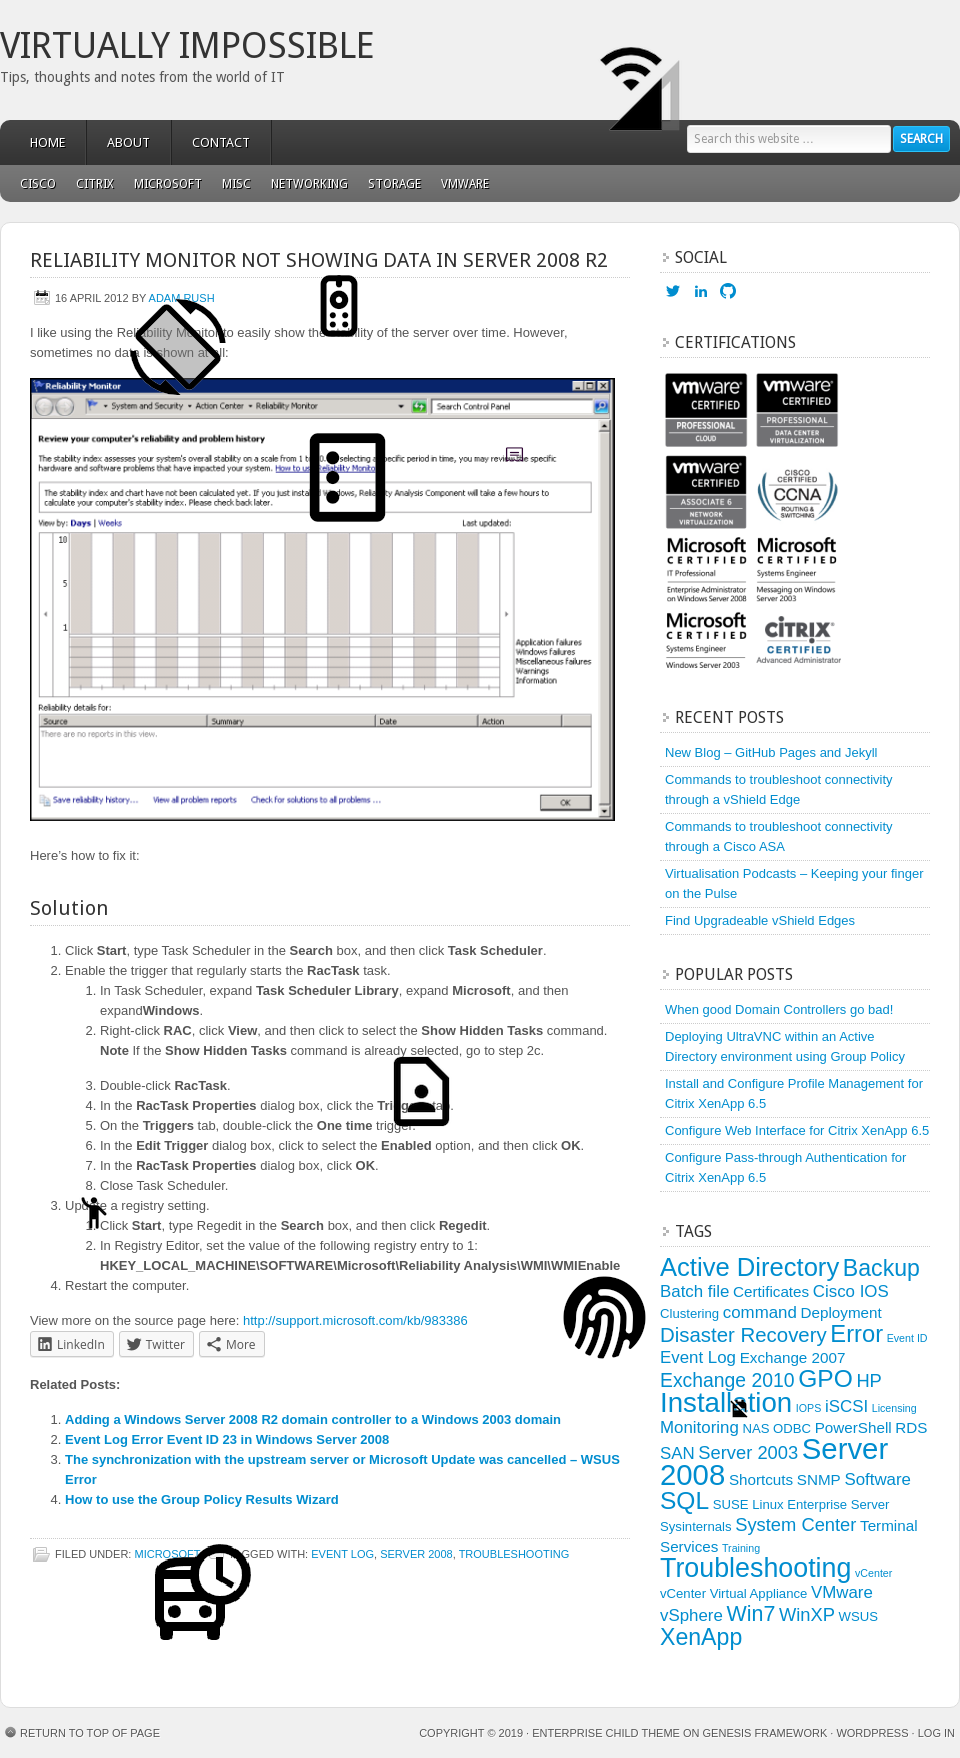  What do you see at coordinates (203, 1592) in the screenshot?
I see `view bus or transit departure times` at bounding box center [203, 1592].